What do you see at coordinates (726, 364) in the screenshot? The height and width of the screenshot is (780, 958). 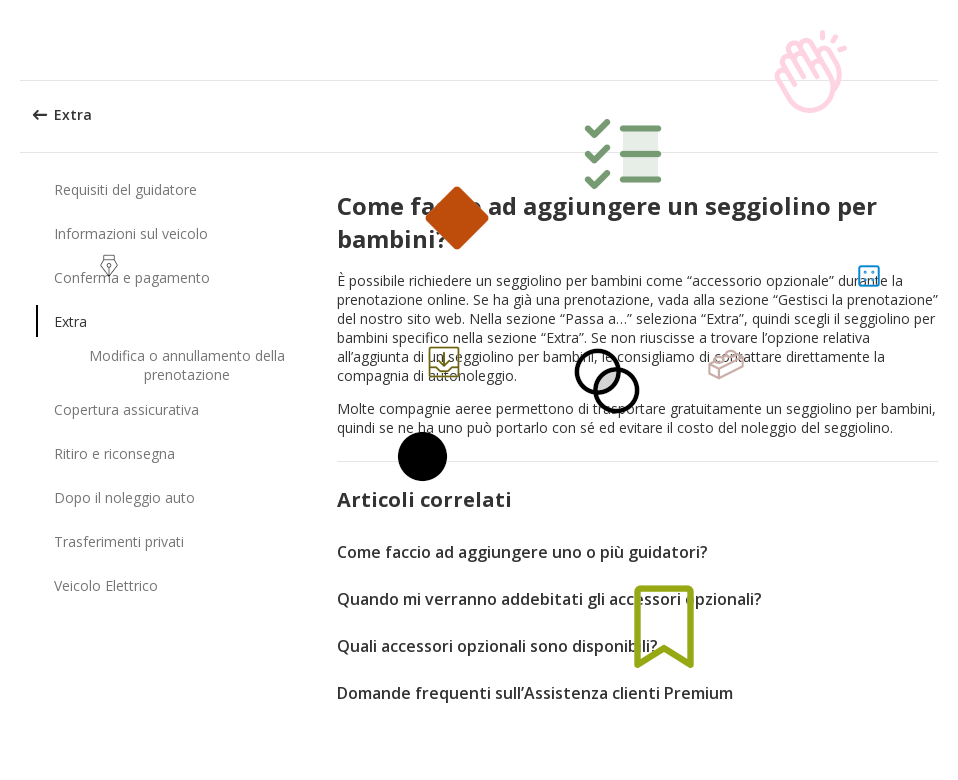 I see `access building or construction features` at bounding box center [726, 364].